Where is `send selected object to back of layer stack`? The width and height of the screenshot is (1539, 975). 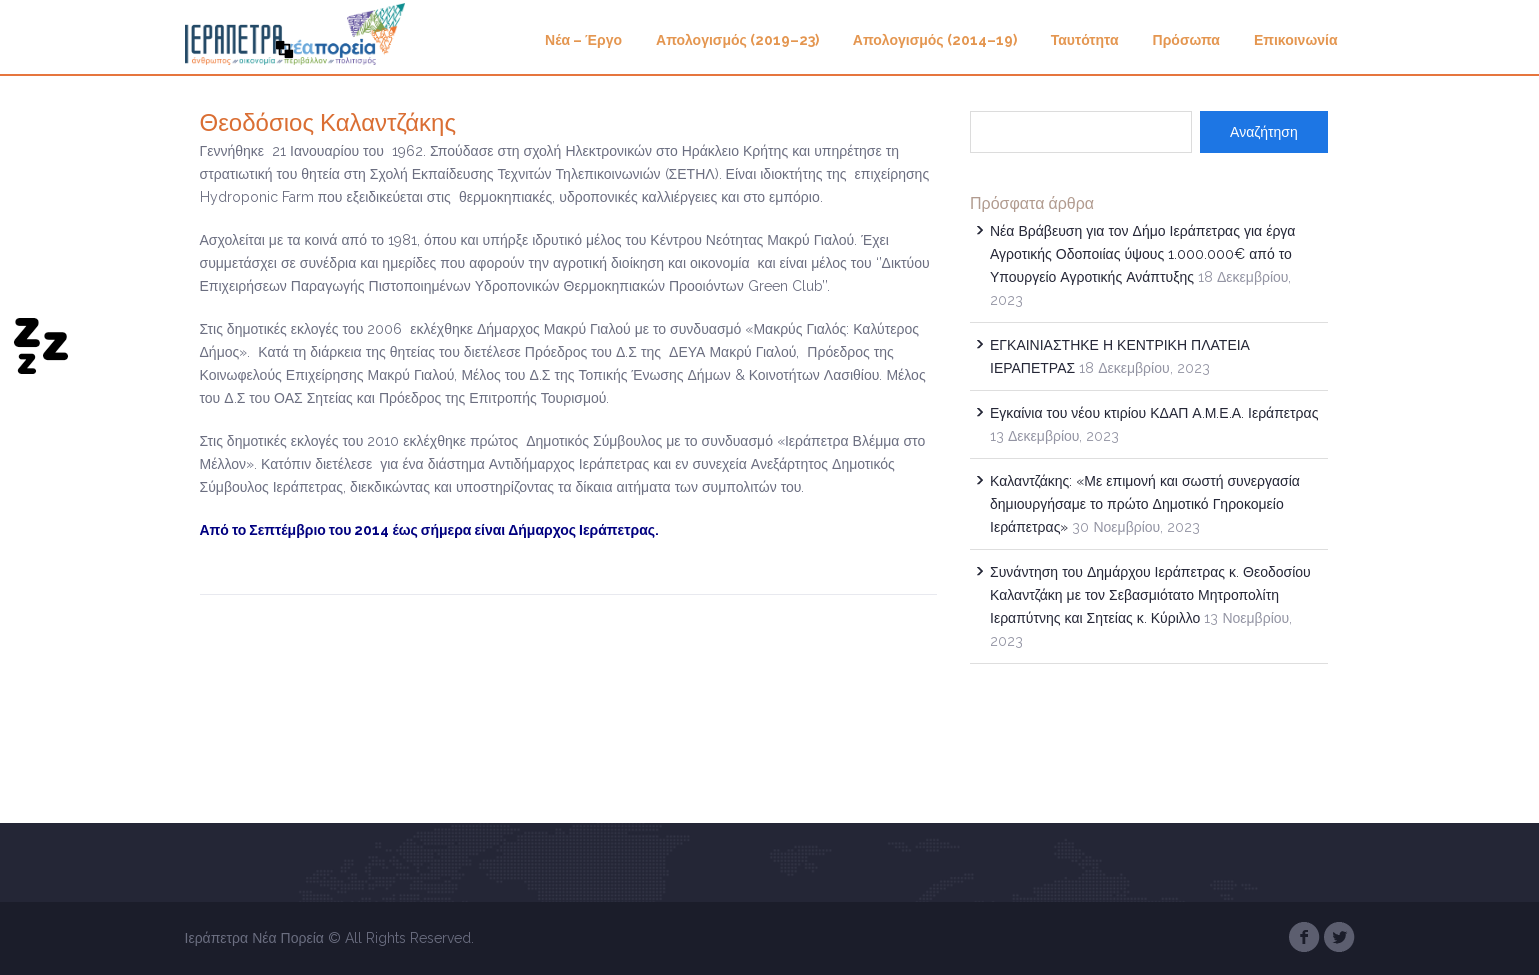
send selected object to back of layer stack is located at coordinates (284, 49).